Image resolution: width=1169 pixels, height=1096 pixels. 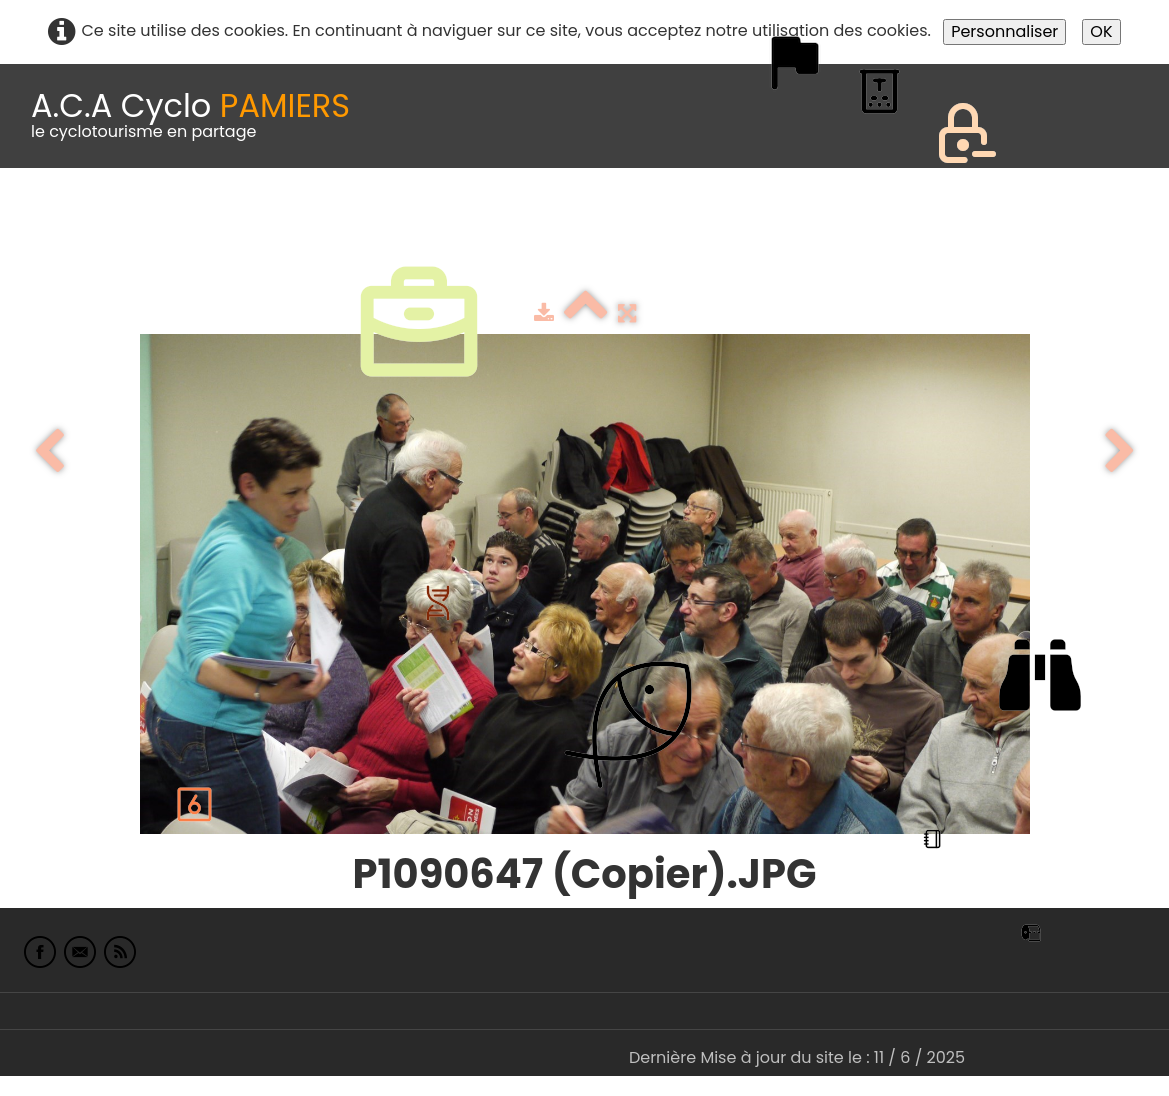 I want to click on access genetics or DNA-related features, so click(x=438, y=603).